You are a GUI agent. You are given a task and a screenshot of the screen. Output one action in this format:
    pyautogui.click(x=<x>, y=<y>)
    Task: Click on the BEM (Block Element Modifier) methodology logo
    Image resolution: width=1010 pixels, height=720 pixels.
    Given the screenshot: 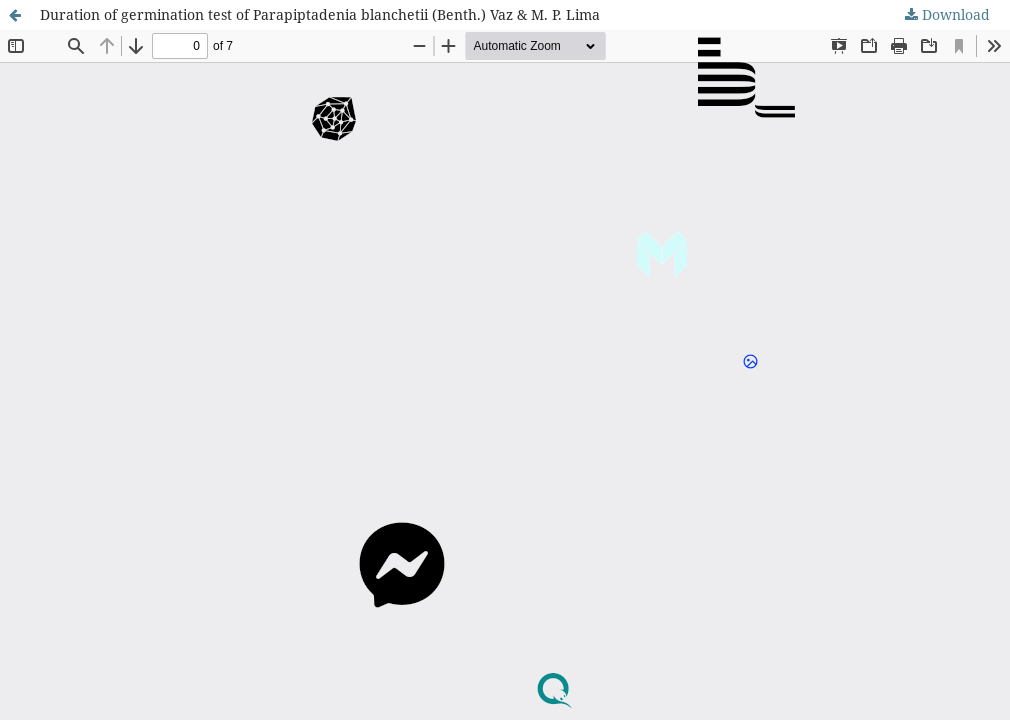 What is the action you would take?
    pyautogui.click(x=746, y=77)
    